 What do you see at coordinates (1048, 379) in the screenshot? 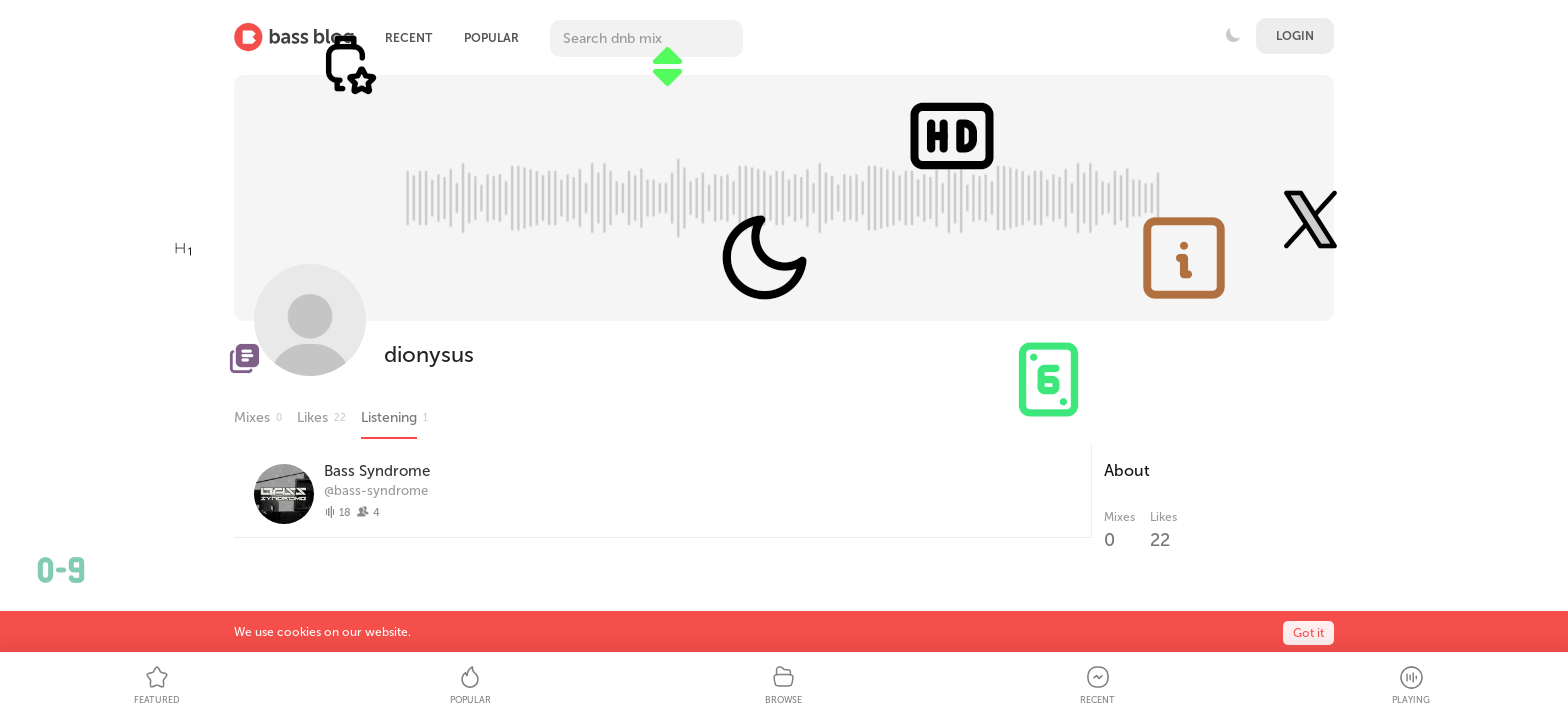
I see `playing card with value six` at bounding box center [1048, 379].